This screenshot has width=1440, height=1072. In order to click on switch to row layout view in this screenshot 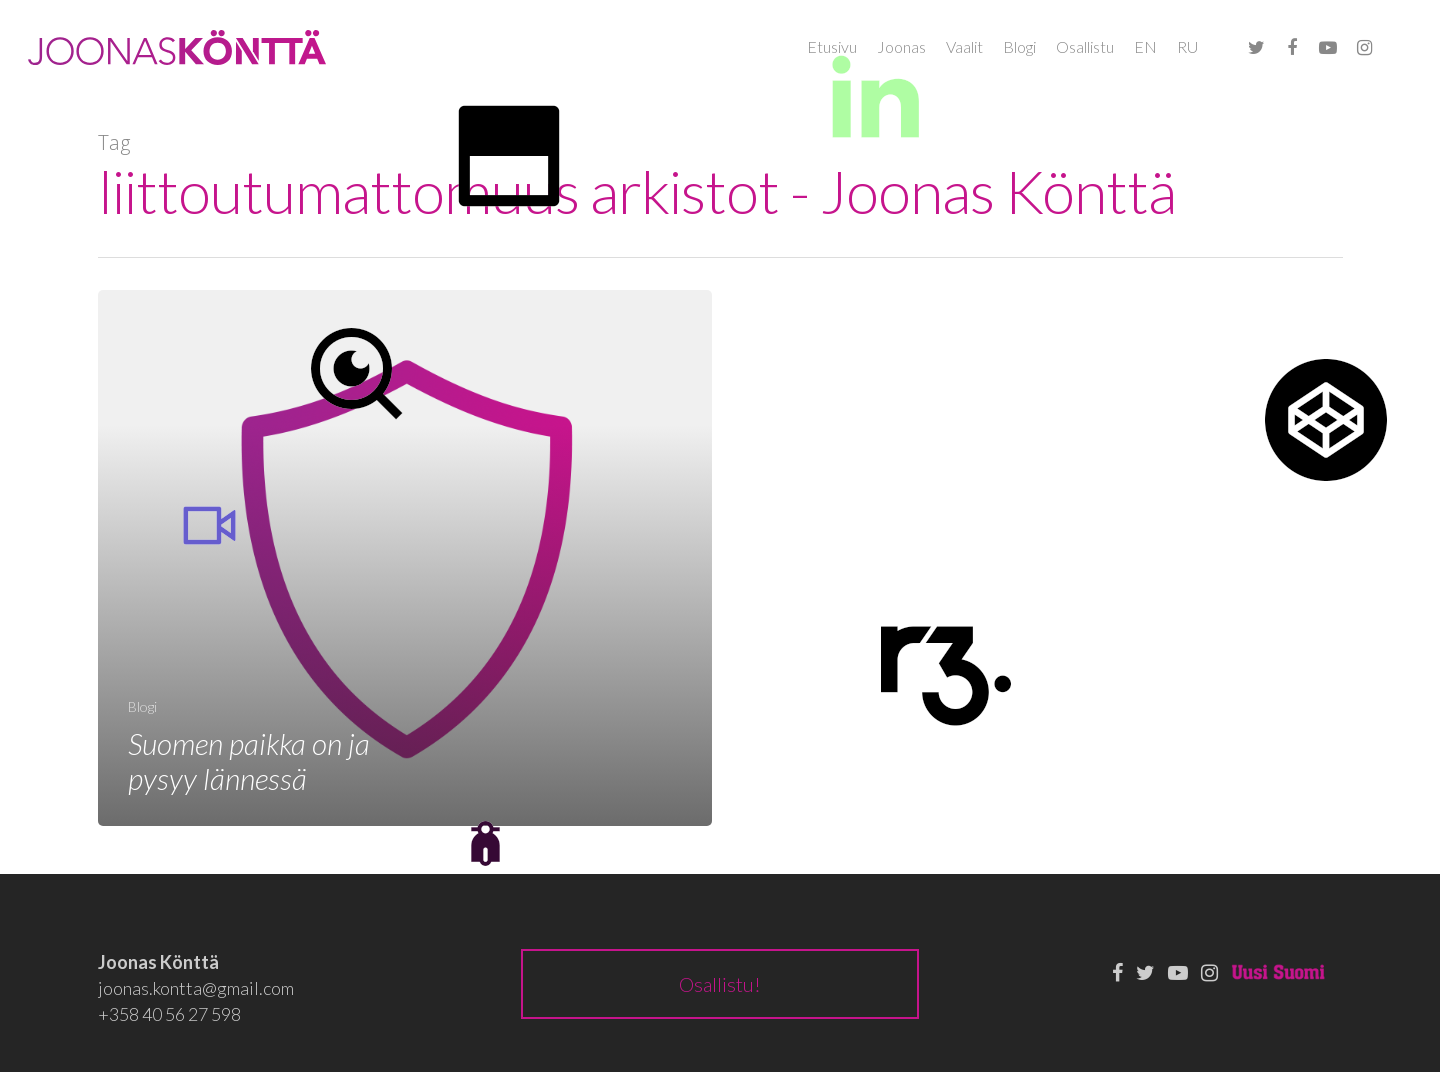, I will do `click(509, 156)`.